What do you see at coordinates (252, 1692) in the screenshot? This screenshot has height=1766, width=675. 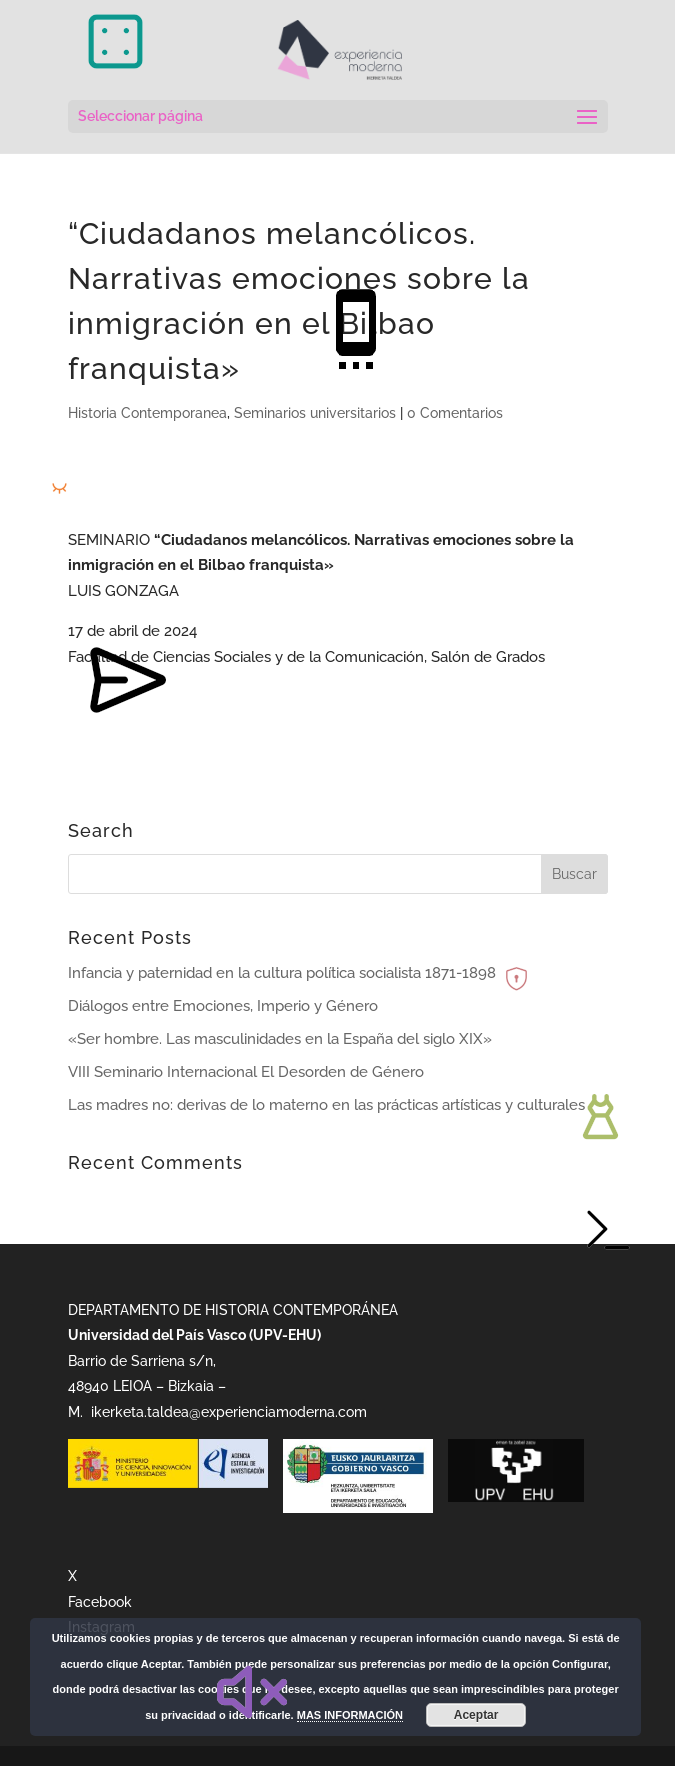 I see `mute audio or sound` at bounding box center [252, 1692].